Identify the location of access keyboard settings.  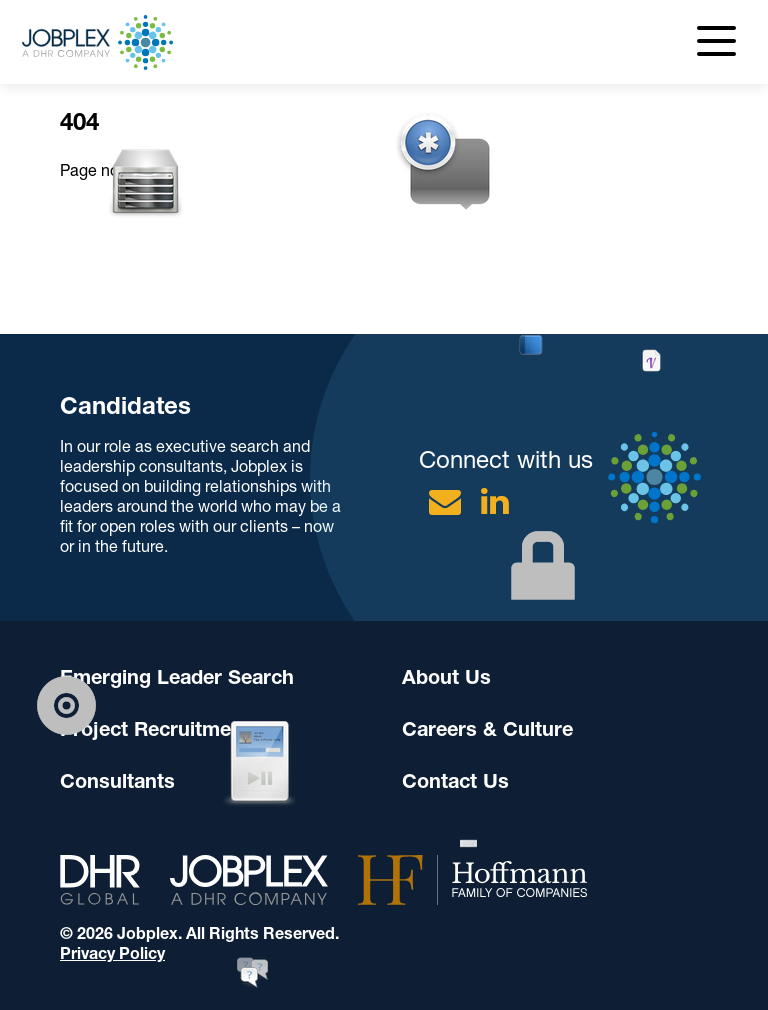
(468, 843).